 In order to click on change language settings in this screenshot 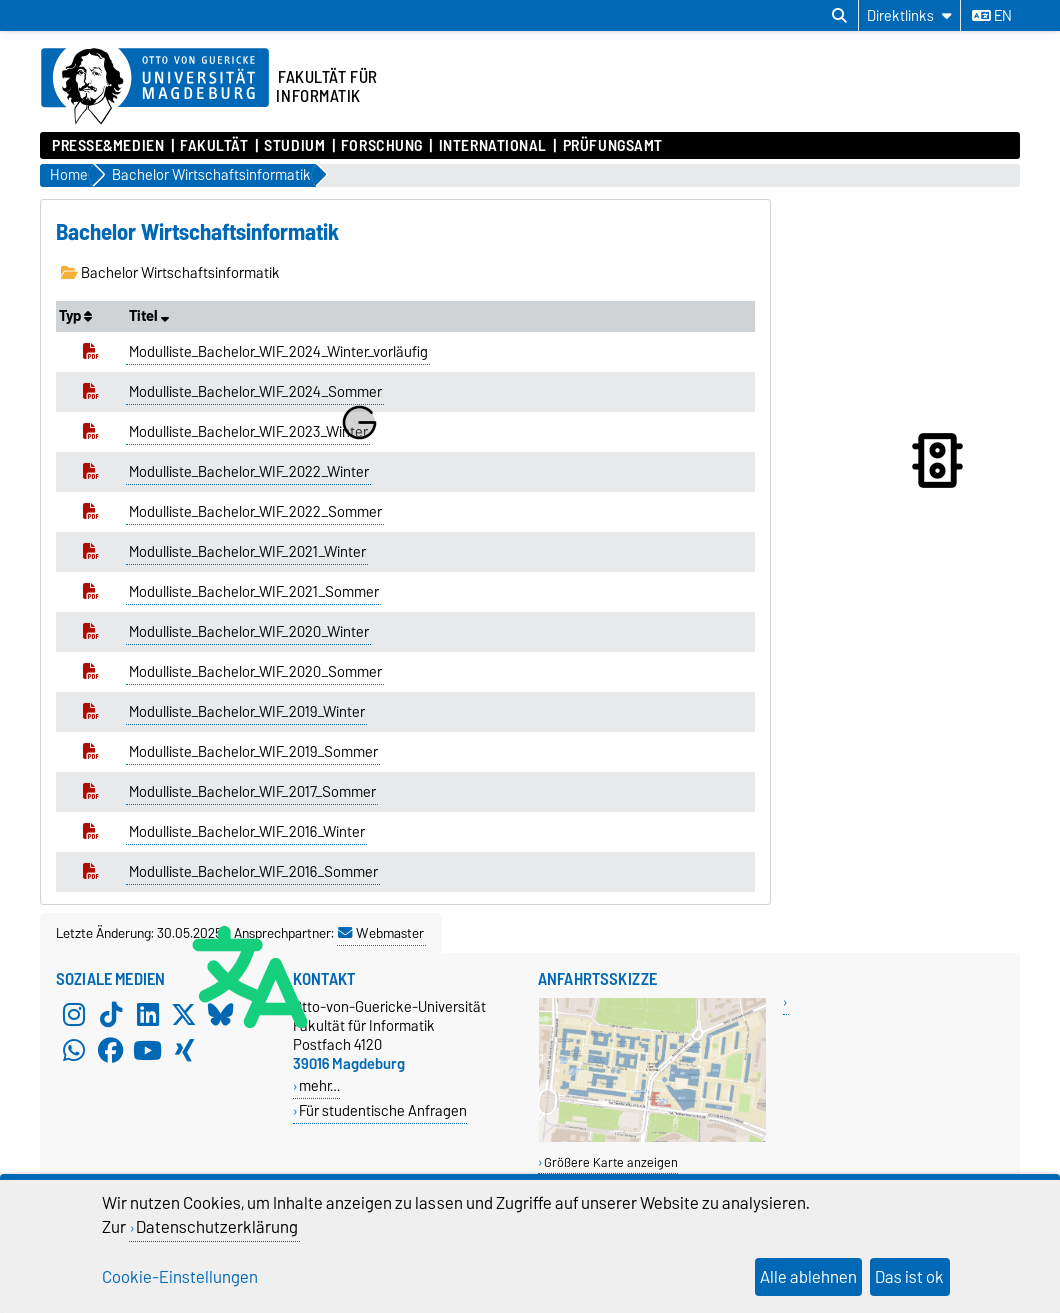, I will do `click(250, 977)`.